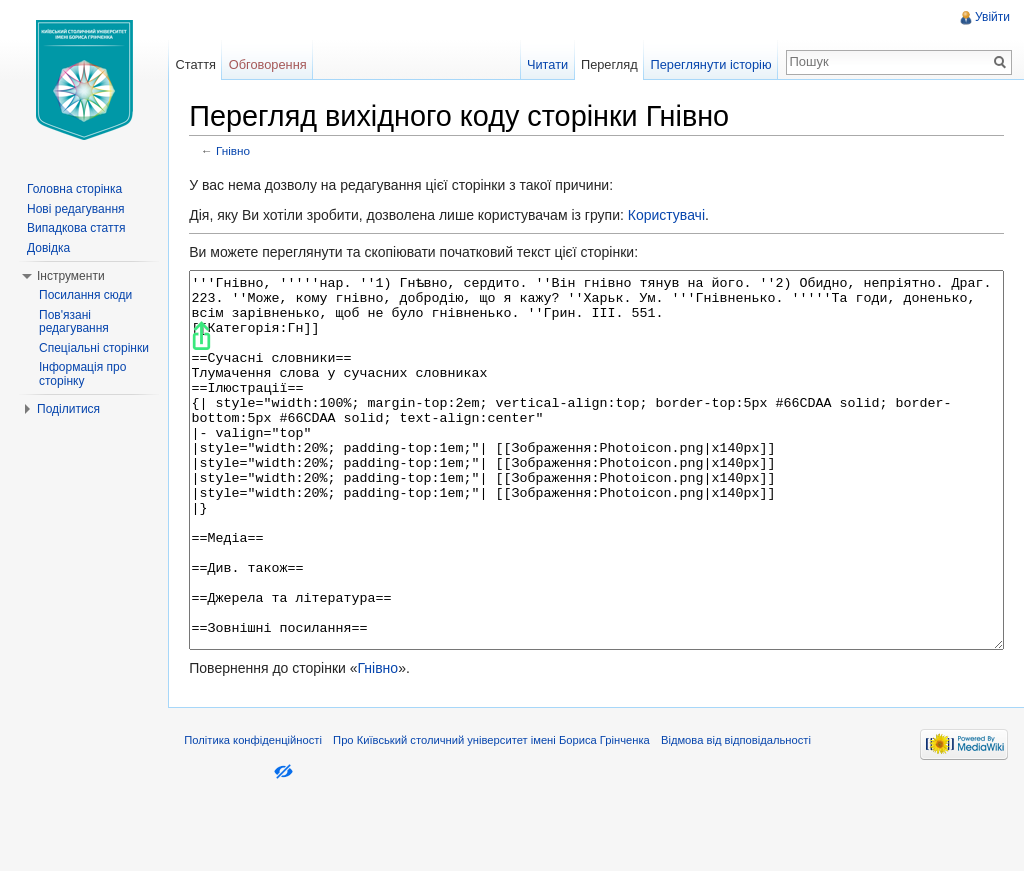  Describe the element at coordinates (283, 771) in the screenshot. I see `hide password or sensitive content` at that location.